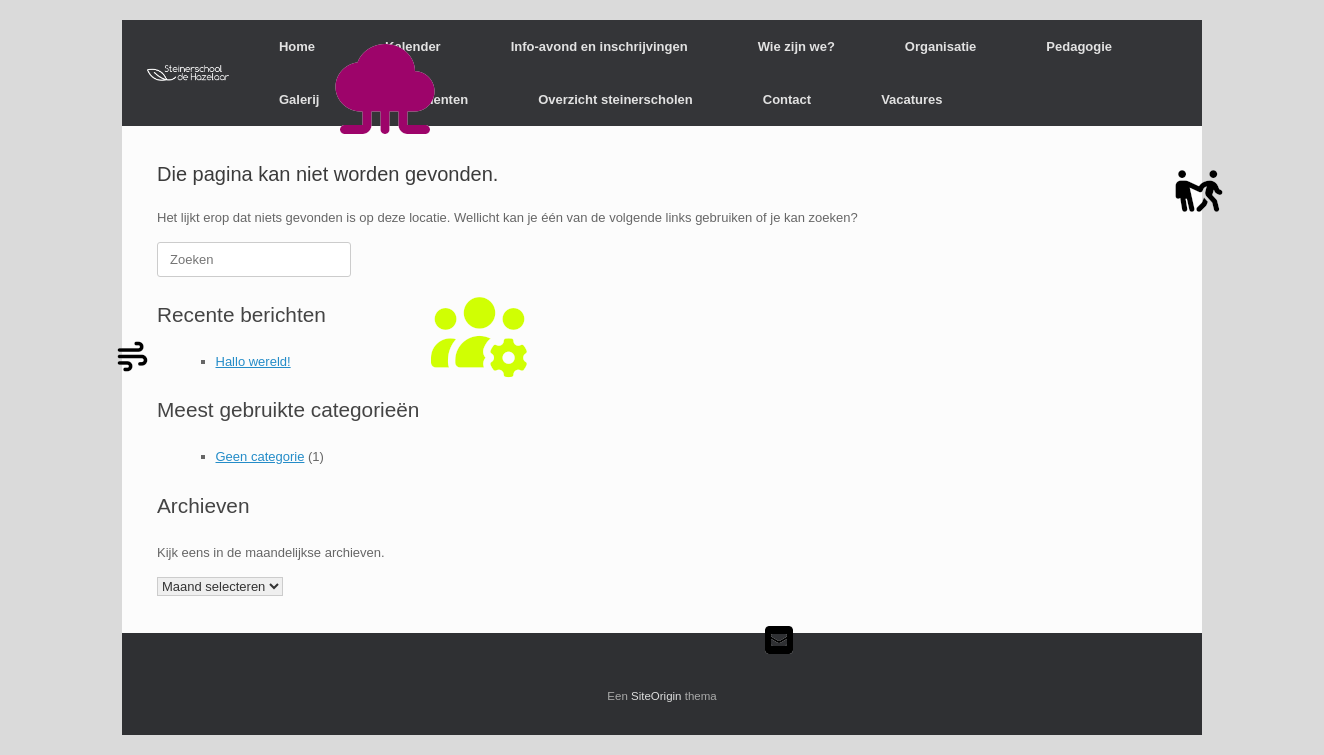 The height and width of the screenshot is (755, 1324). What do you see at coordinates (385, 89) in the screenshot?
I see `access cloud computing services` at bounding box center [385, 89].